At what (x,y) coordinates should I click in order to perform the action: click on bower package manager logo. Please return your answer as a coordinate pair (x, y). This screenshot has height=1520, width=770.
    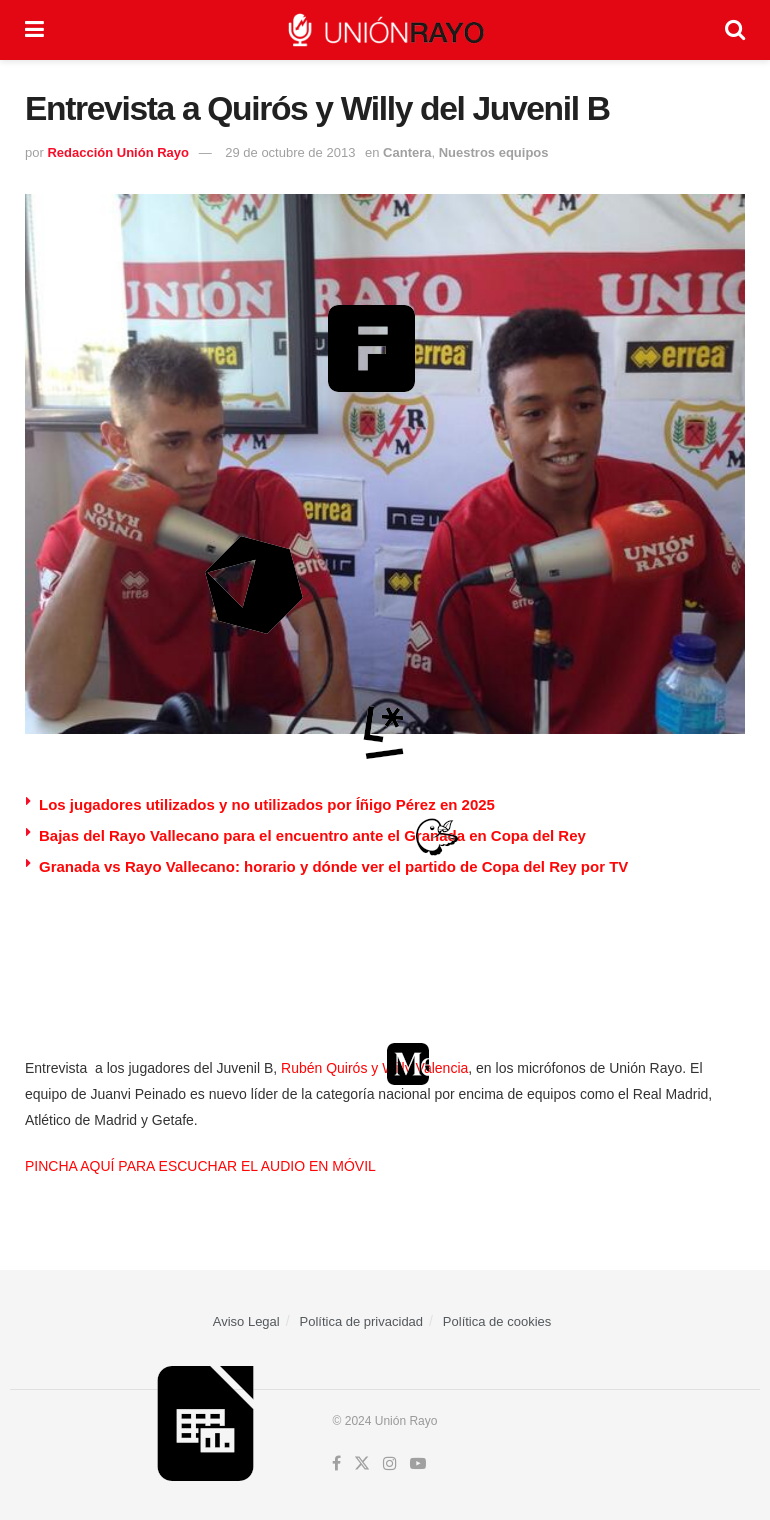
    Looking at the image, I should click on (437, 837).